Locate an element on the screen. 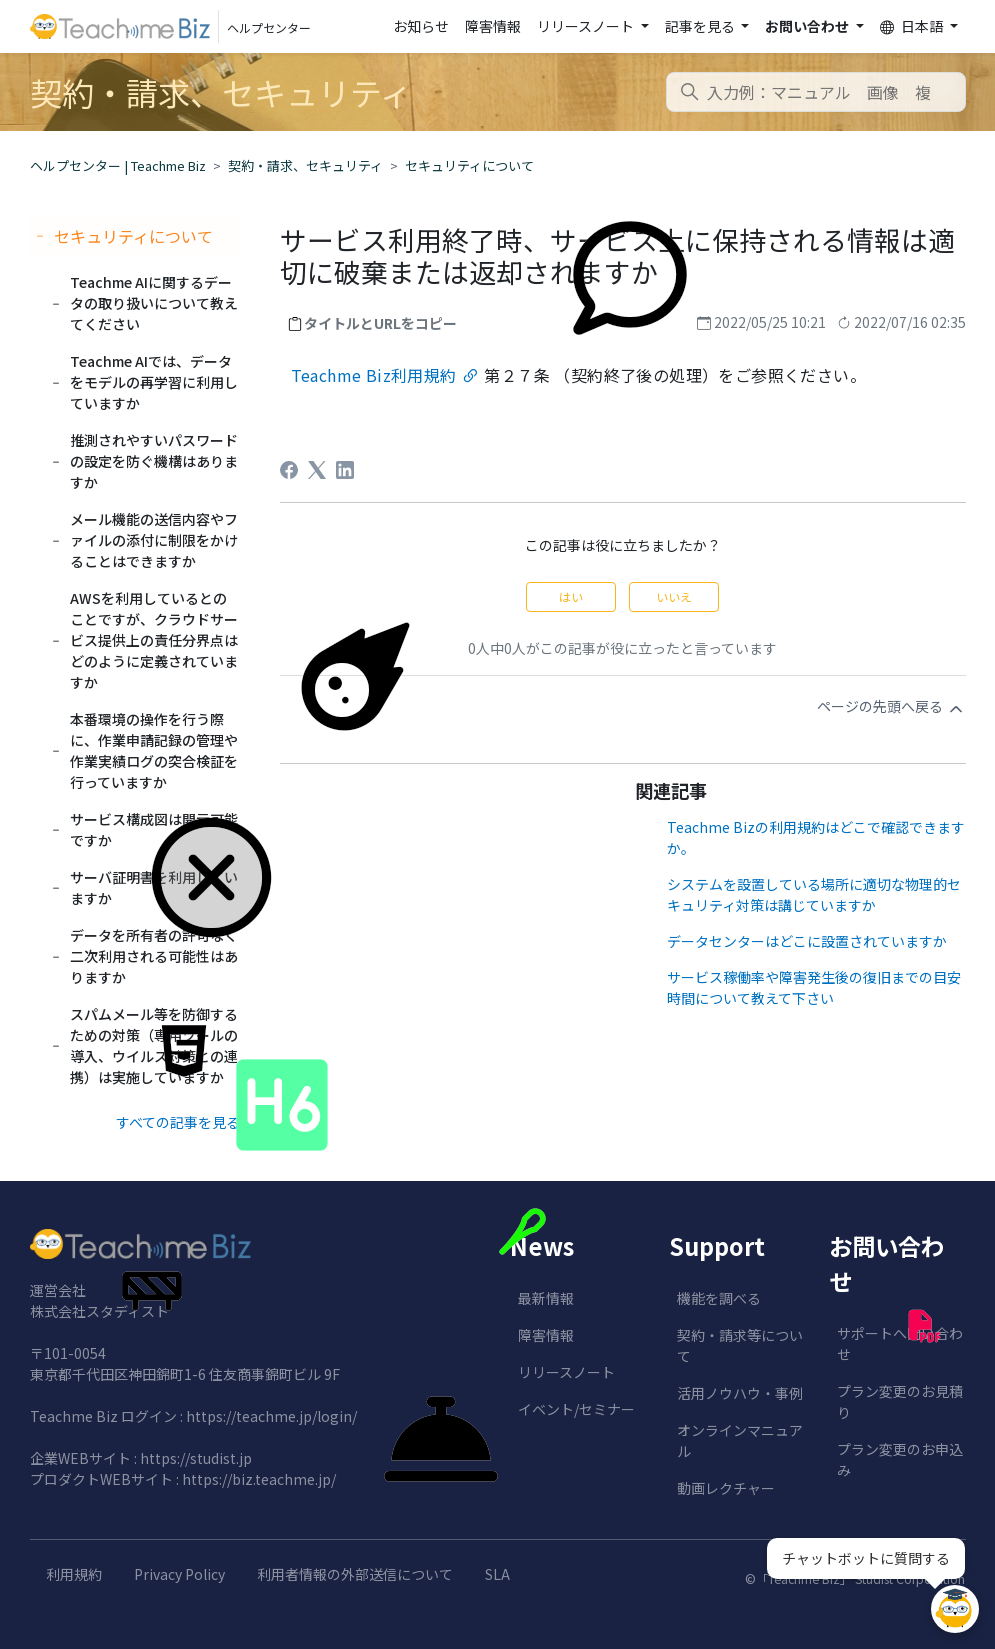 Image resolution: width=995 pixels, height=1649 pixels. access sewing or crafting tools is located at coordinates (522, 1231).